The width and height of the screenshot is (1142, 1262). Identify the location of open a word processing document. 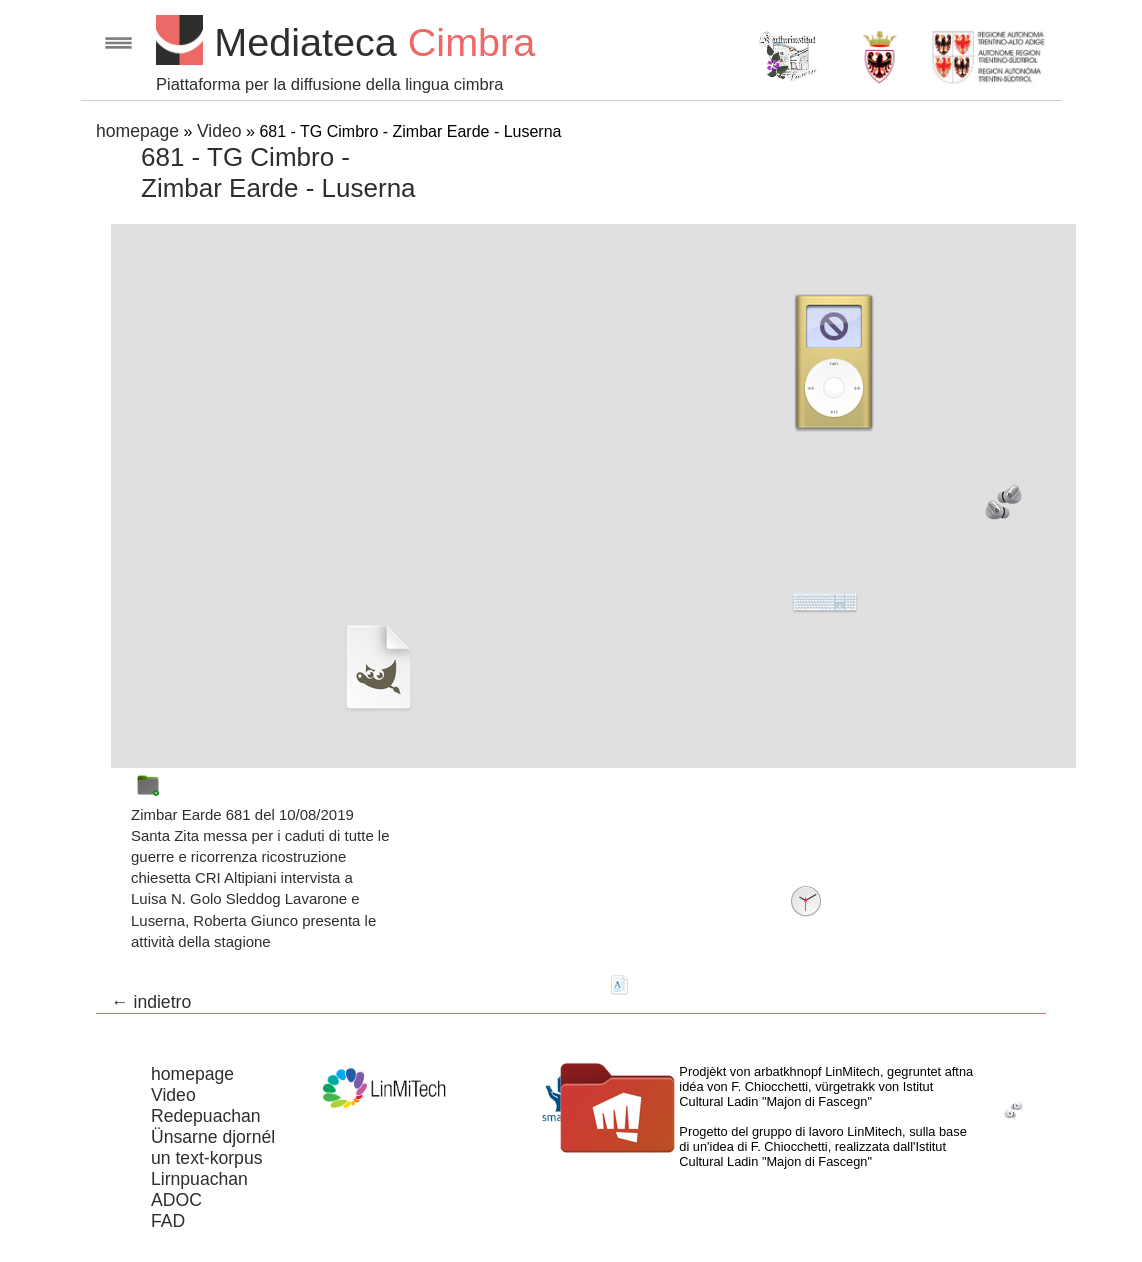
(619, 984).